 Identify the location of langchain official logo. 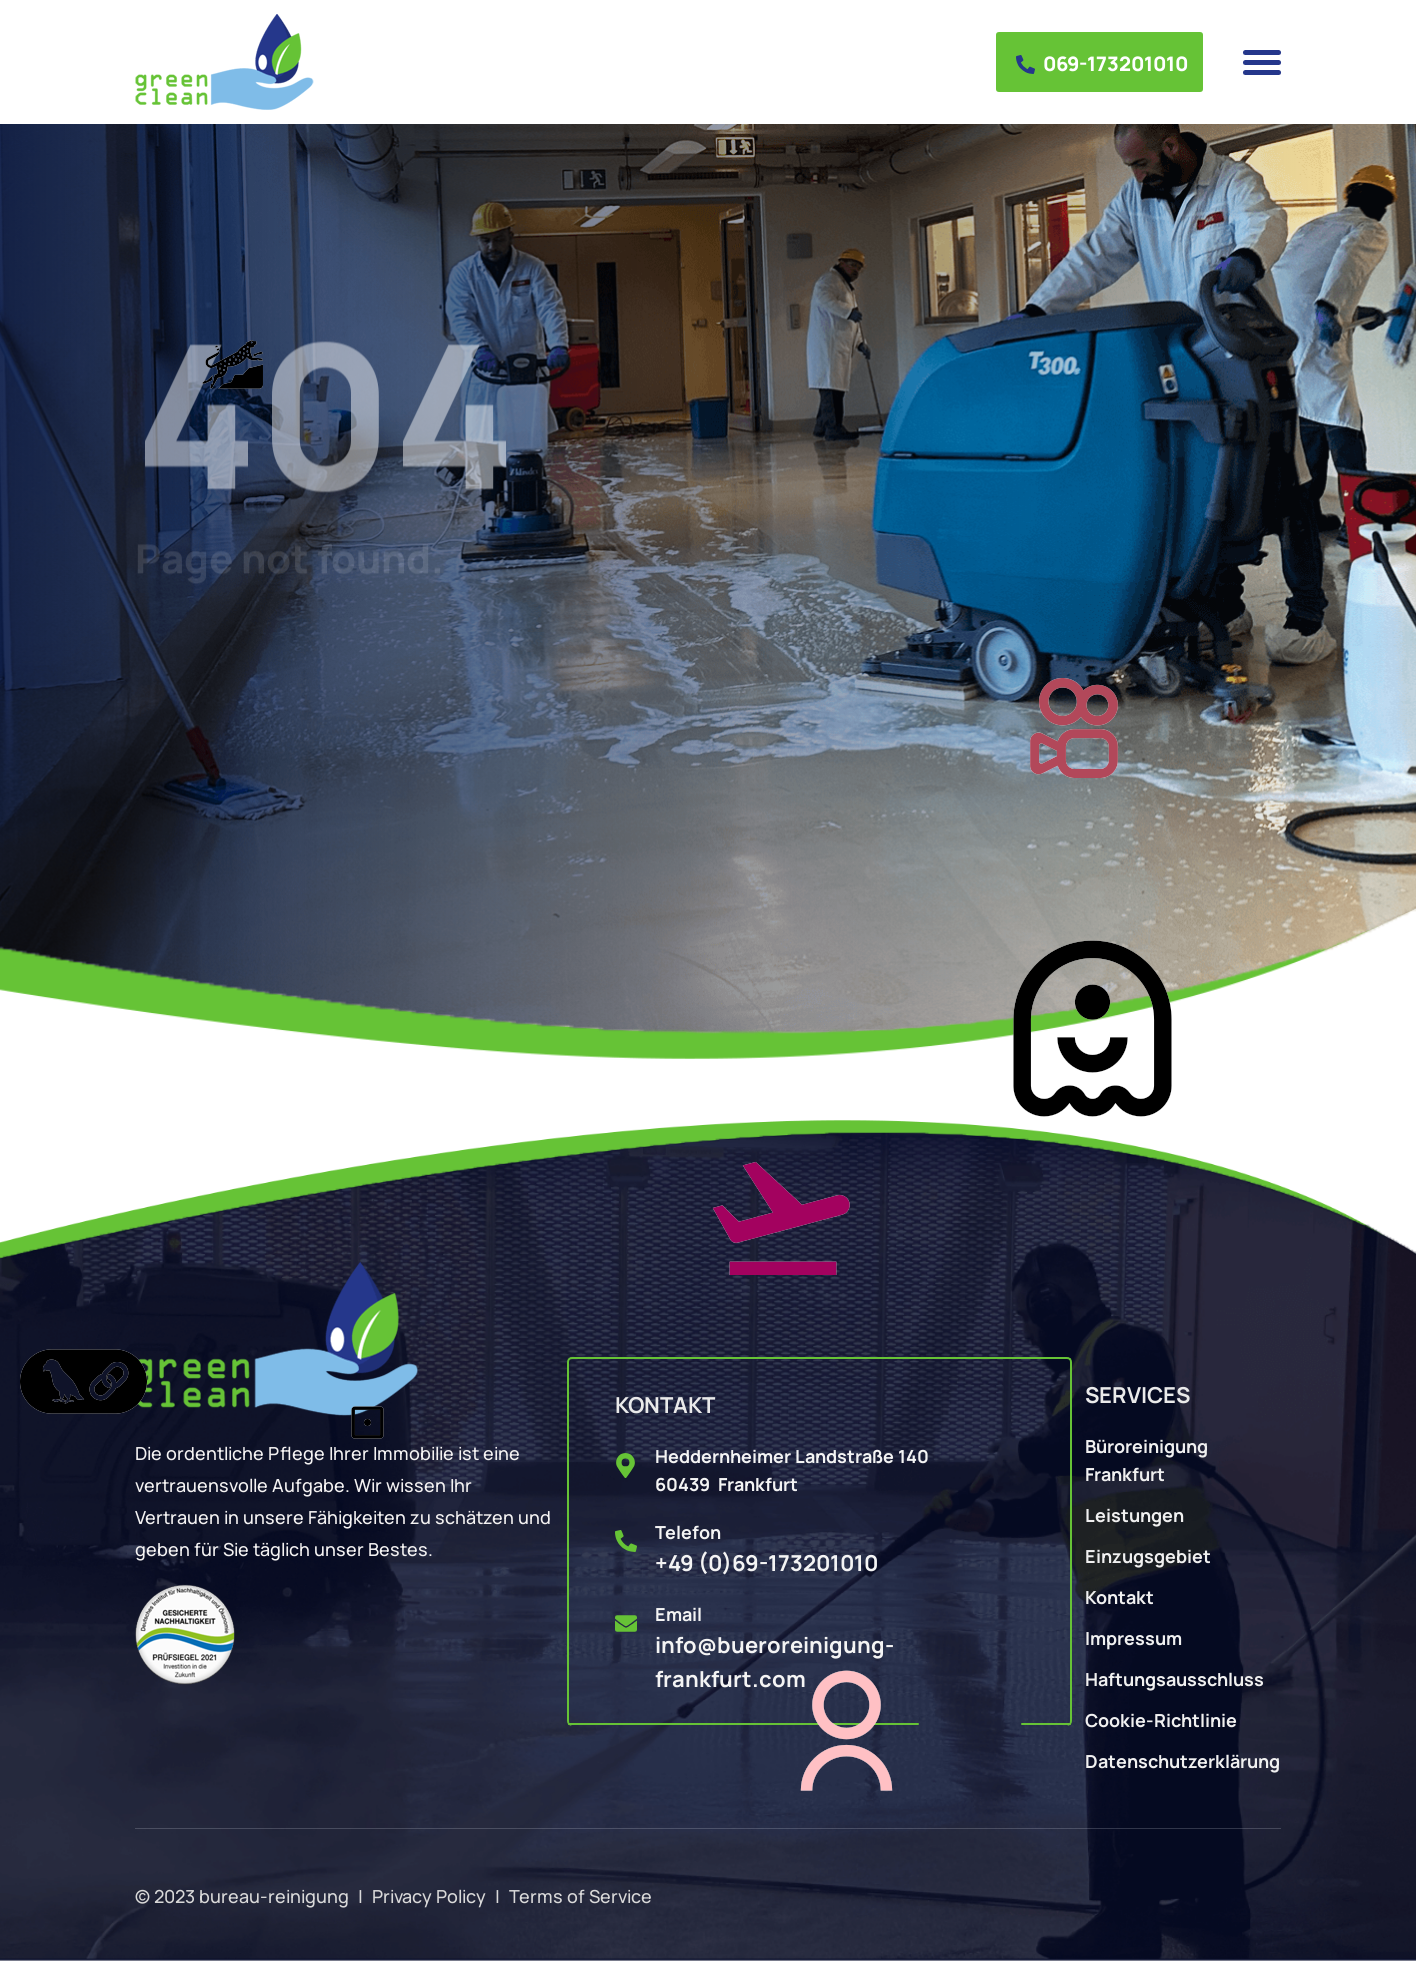
(83, 1381).